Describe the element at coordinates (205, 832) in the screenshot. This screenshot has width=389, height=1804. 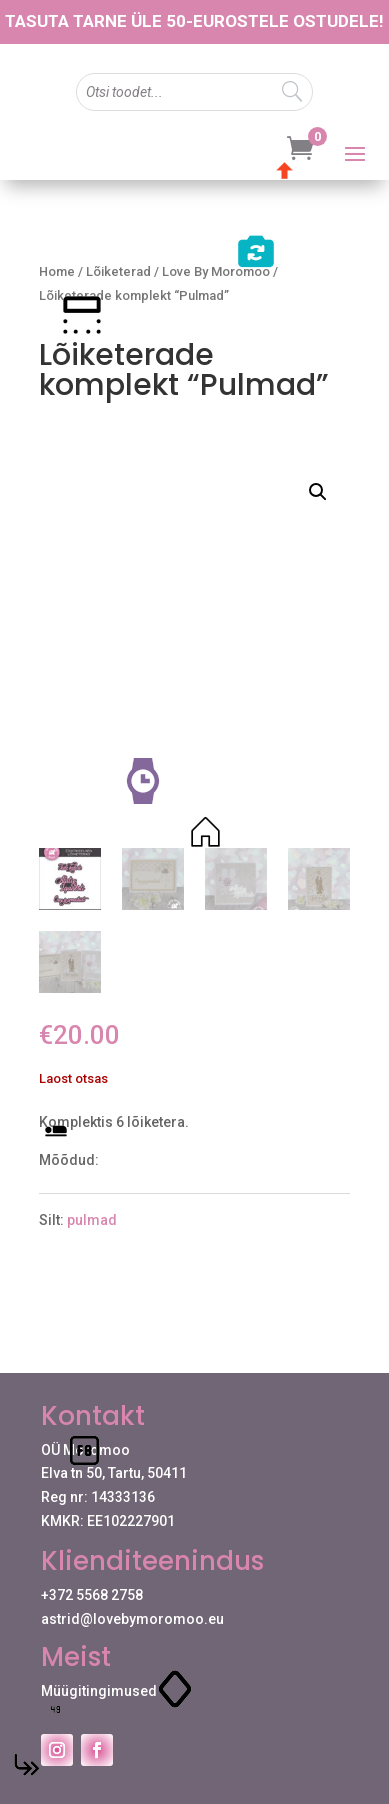
I see `navigate to home screen` at that location.